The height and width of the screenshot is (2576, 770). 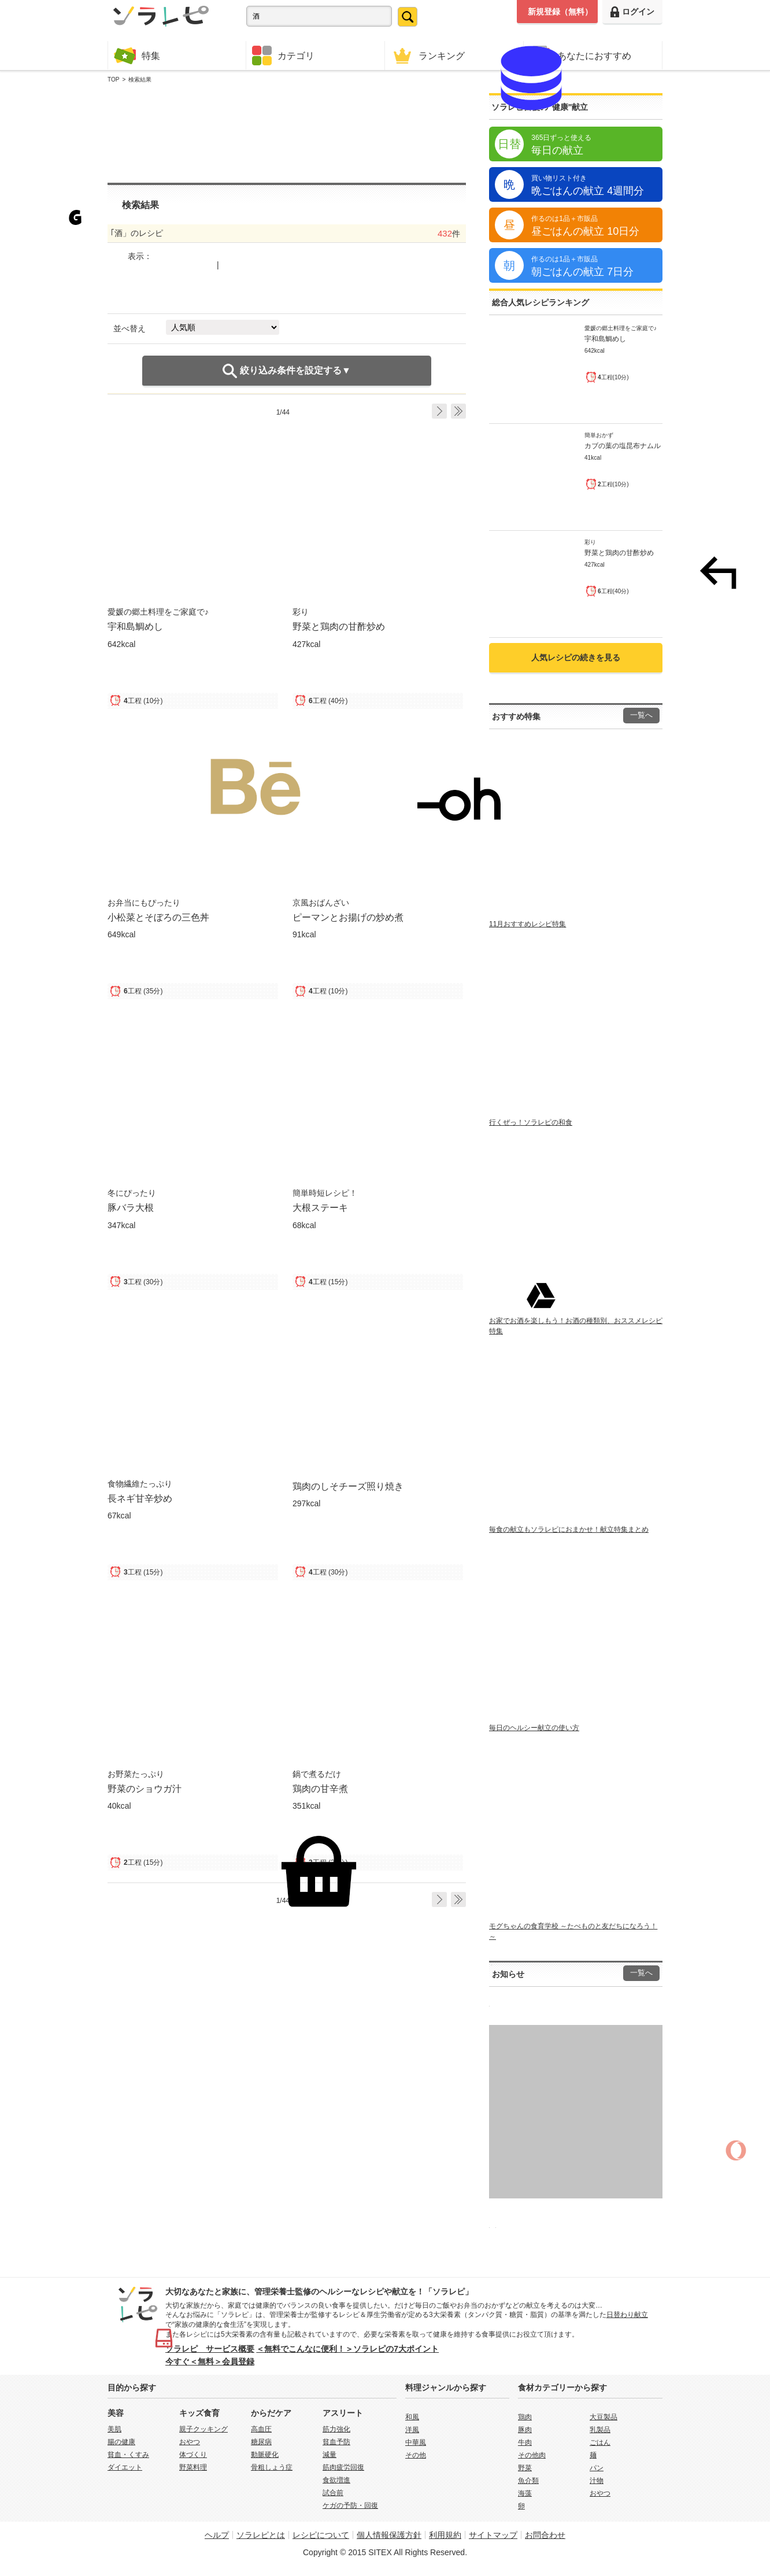 I want to click on open Google Drive, so click(x=541, y=1296).